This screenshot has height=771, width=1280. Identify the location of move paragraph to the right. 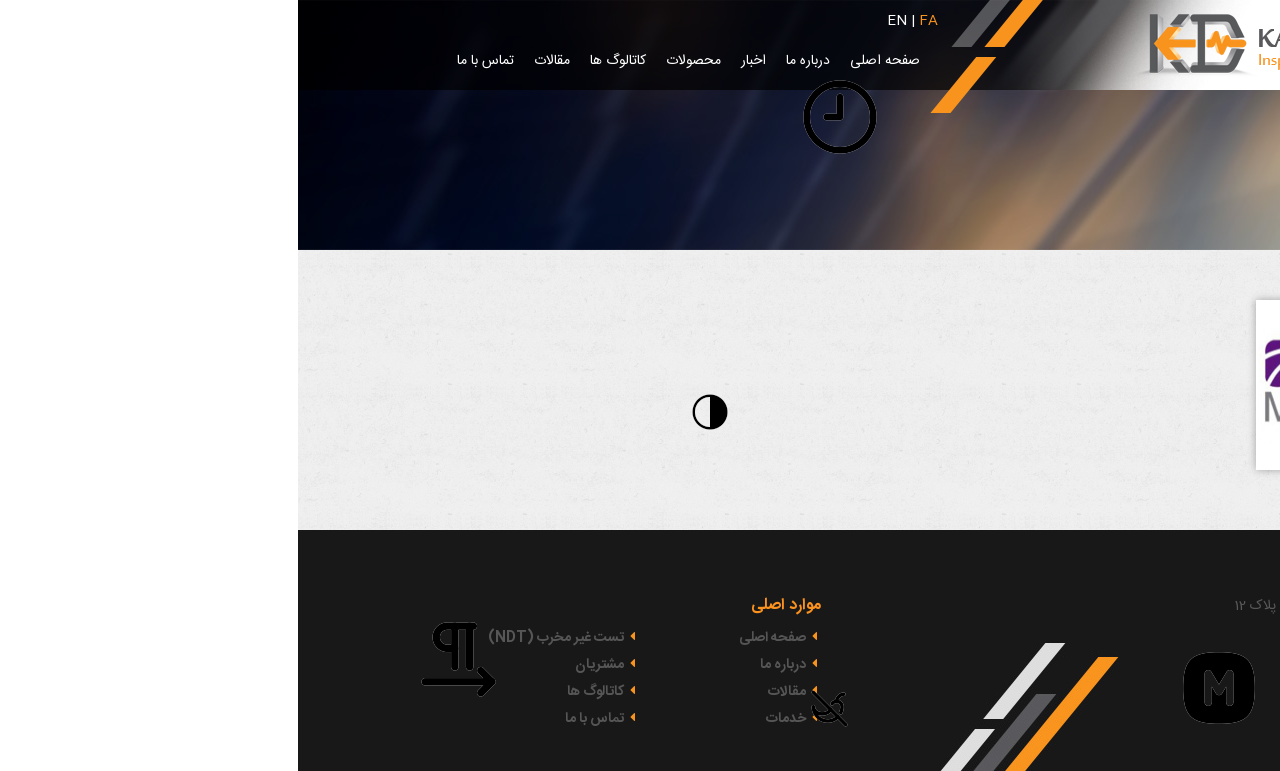
(458, 659).